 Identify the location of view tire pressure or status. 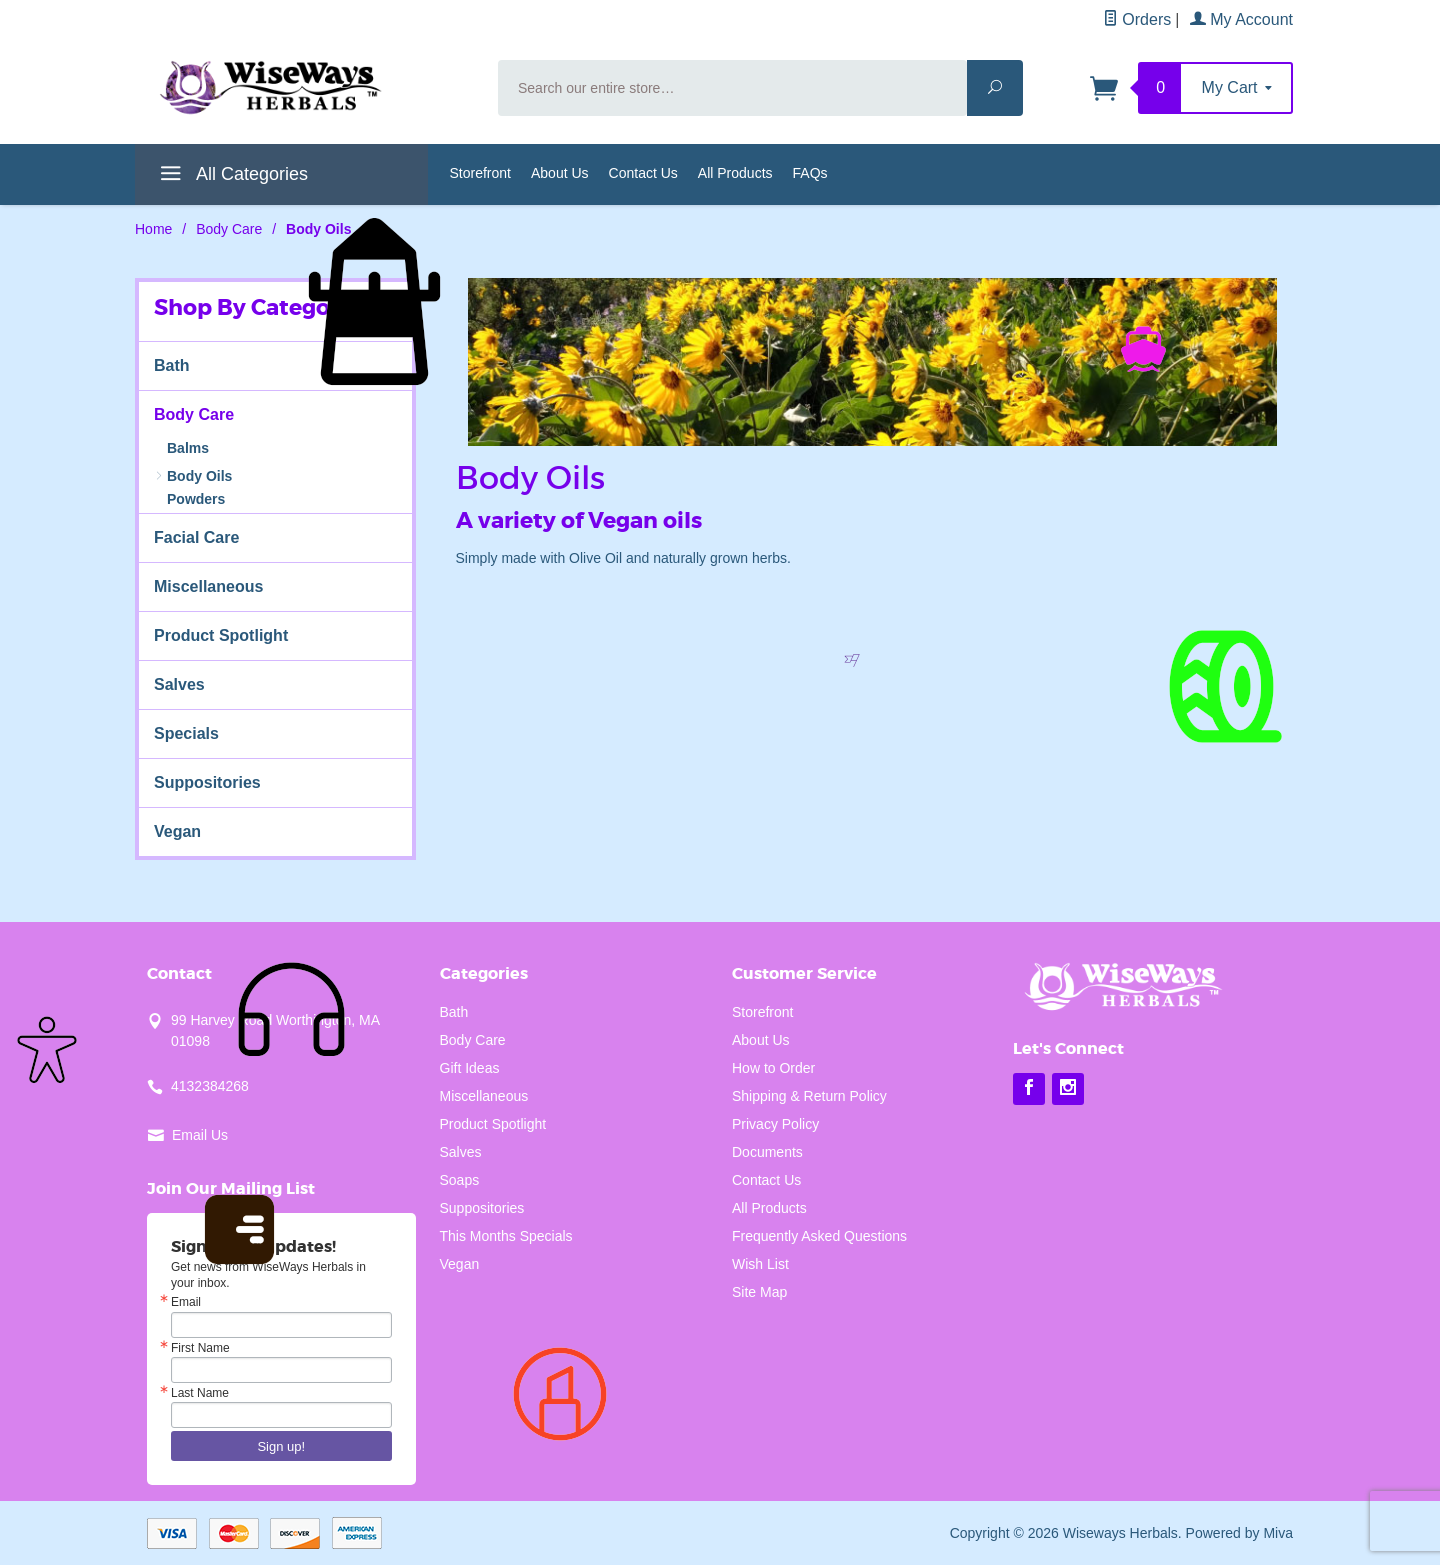
(1221, 686).